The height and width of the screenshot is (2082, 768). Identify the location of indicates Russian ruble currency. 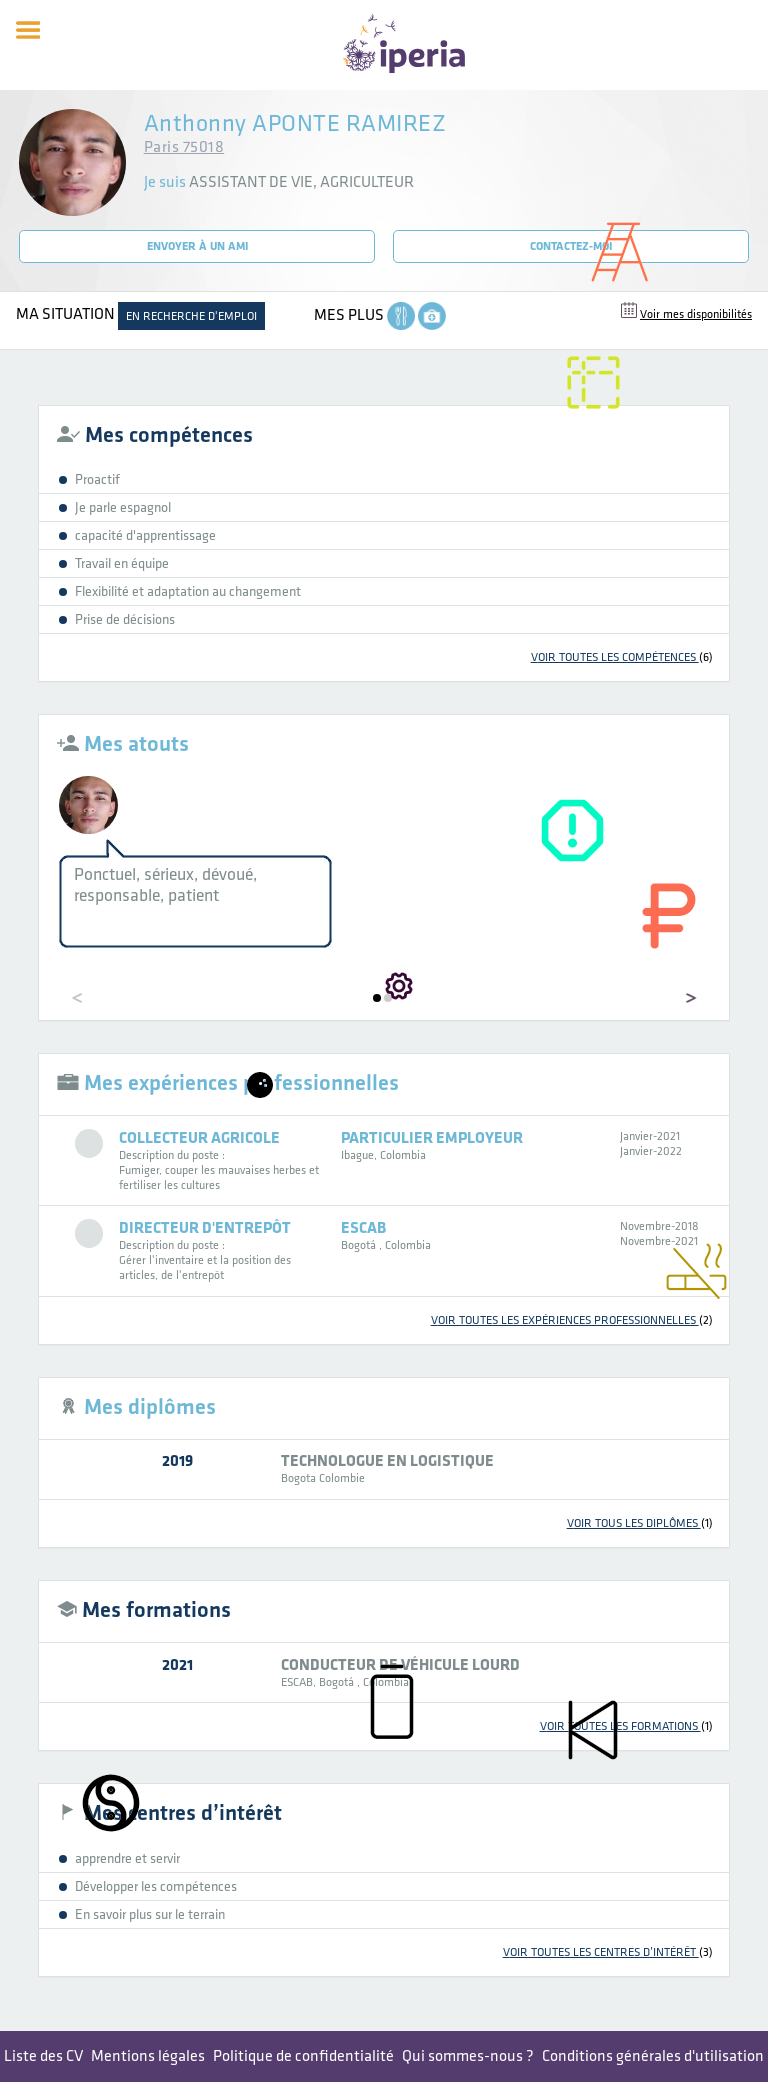
(671, 916).